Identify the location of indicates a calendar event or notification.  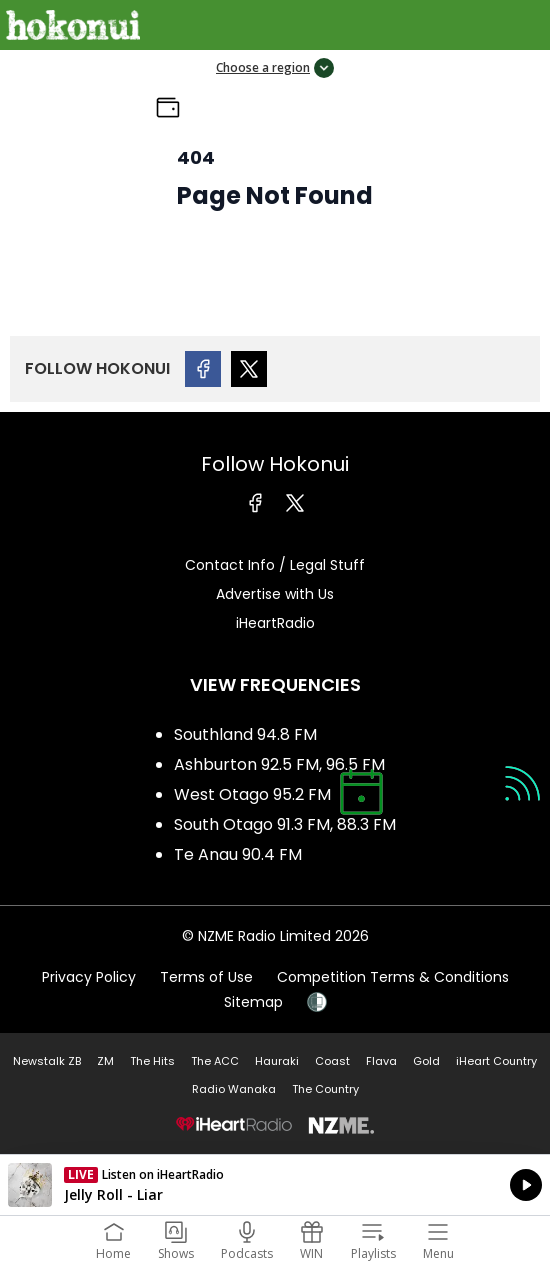
(361, 793).